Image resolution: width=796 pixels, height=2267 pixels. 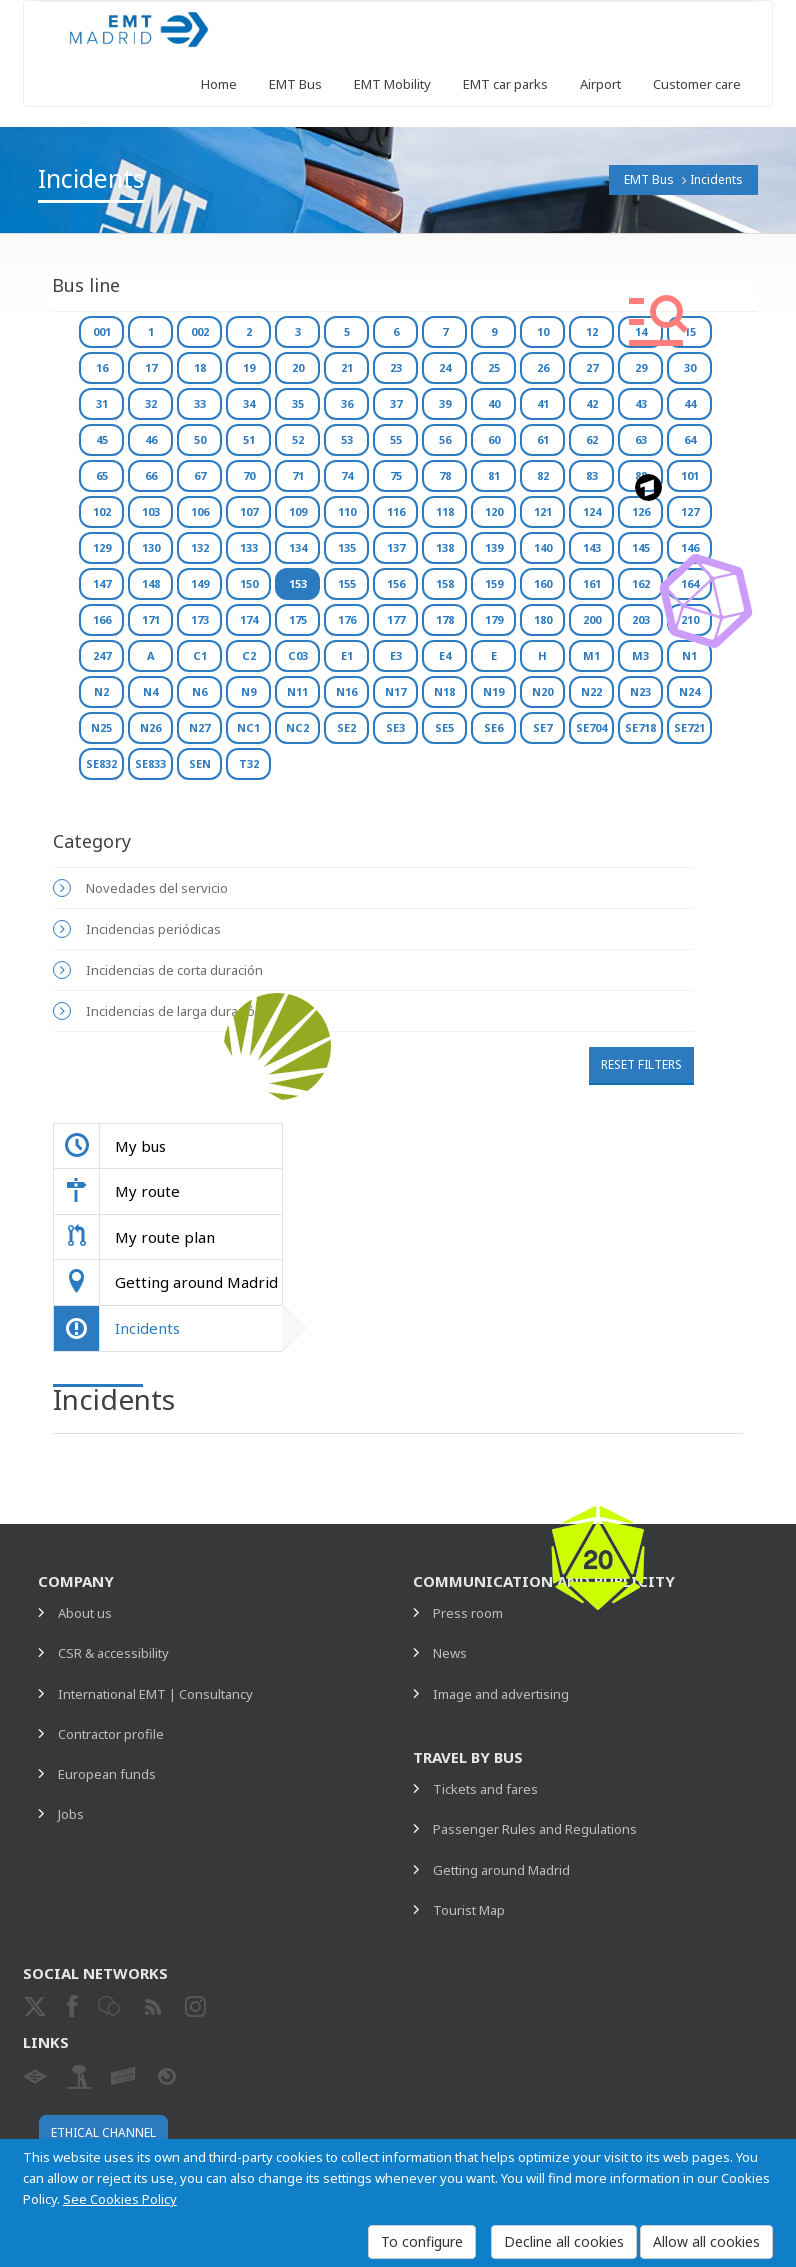 I want to click on open Roll20 virtual tabletop platform, so click(x=598, y=1558).